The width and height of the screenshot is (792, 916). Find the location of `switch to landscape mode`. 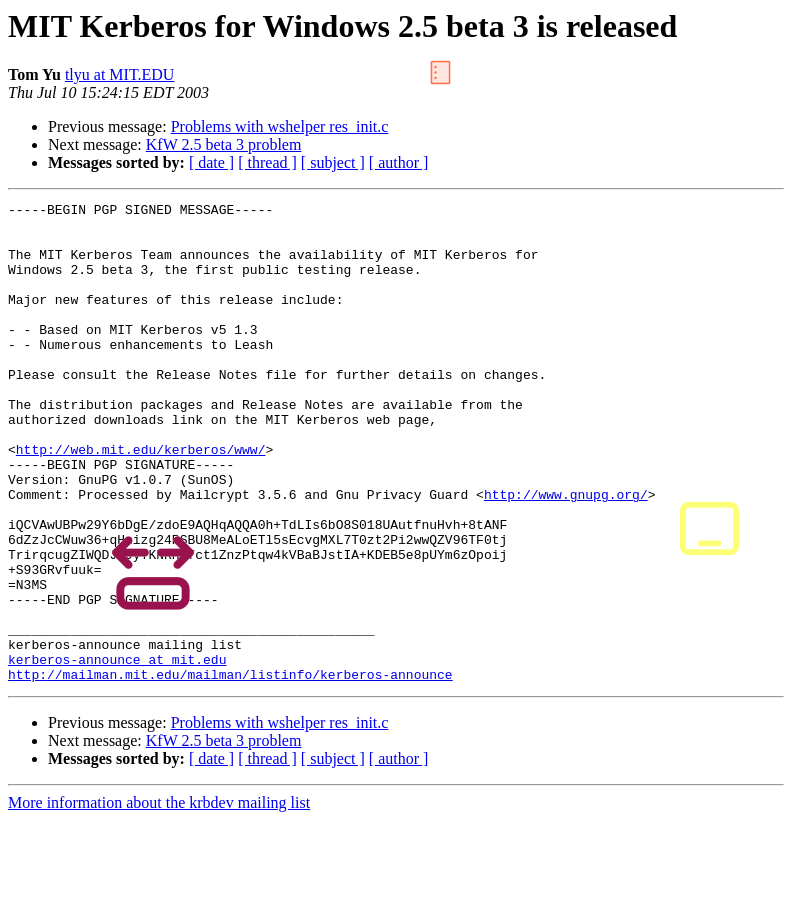

switch to landscape mode is located at coordinates (709, 528).